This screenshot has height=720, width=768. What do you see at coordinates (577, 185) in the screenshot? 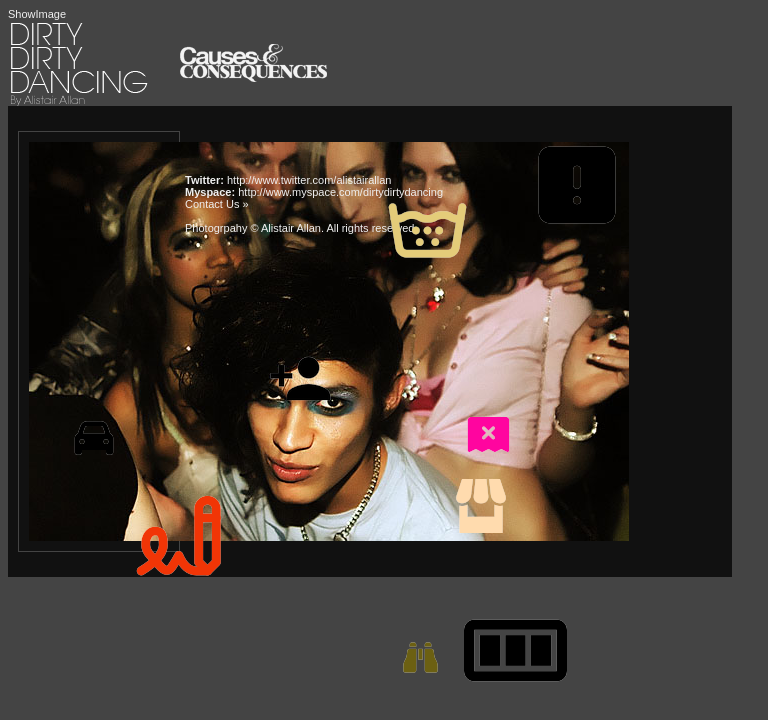
I see `indicates a warning or alert status` at bounding box center [577, 185].